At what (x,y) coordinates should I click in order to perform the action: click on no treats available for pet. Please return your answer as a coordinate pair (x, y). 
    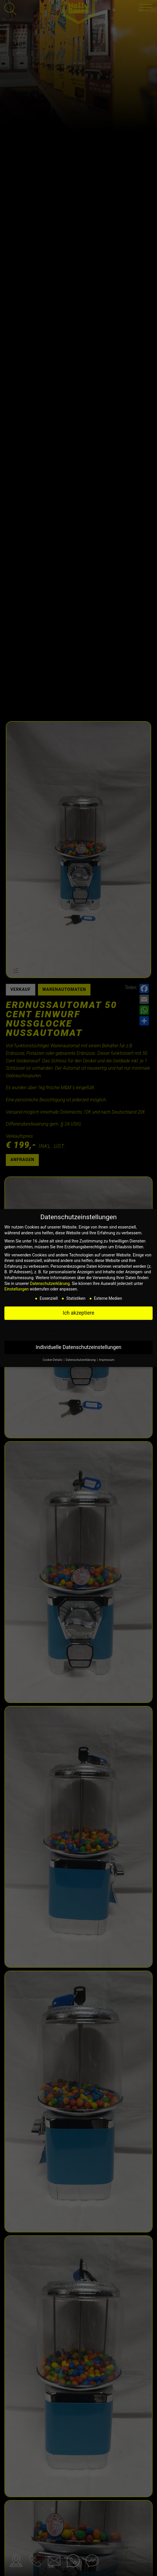
    Looking at the image, I should click on (108, 1773).